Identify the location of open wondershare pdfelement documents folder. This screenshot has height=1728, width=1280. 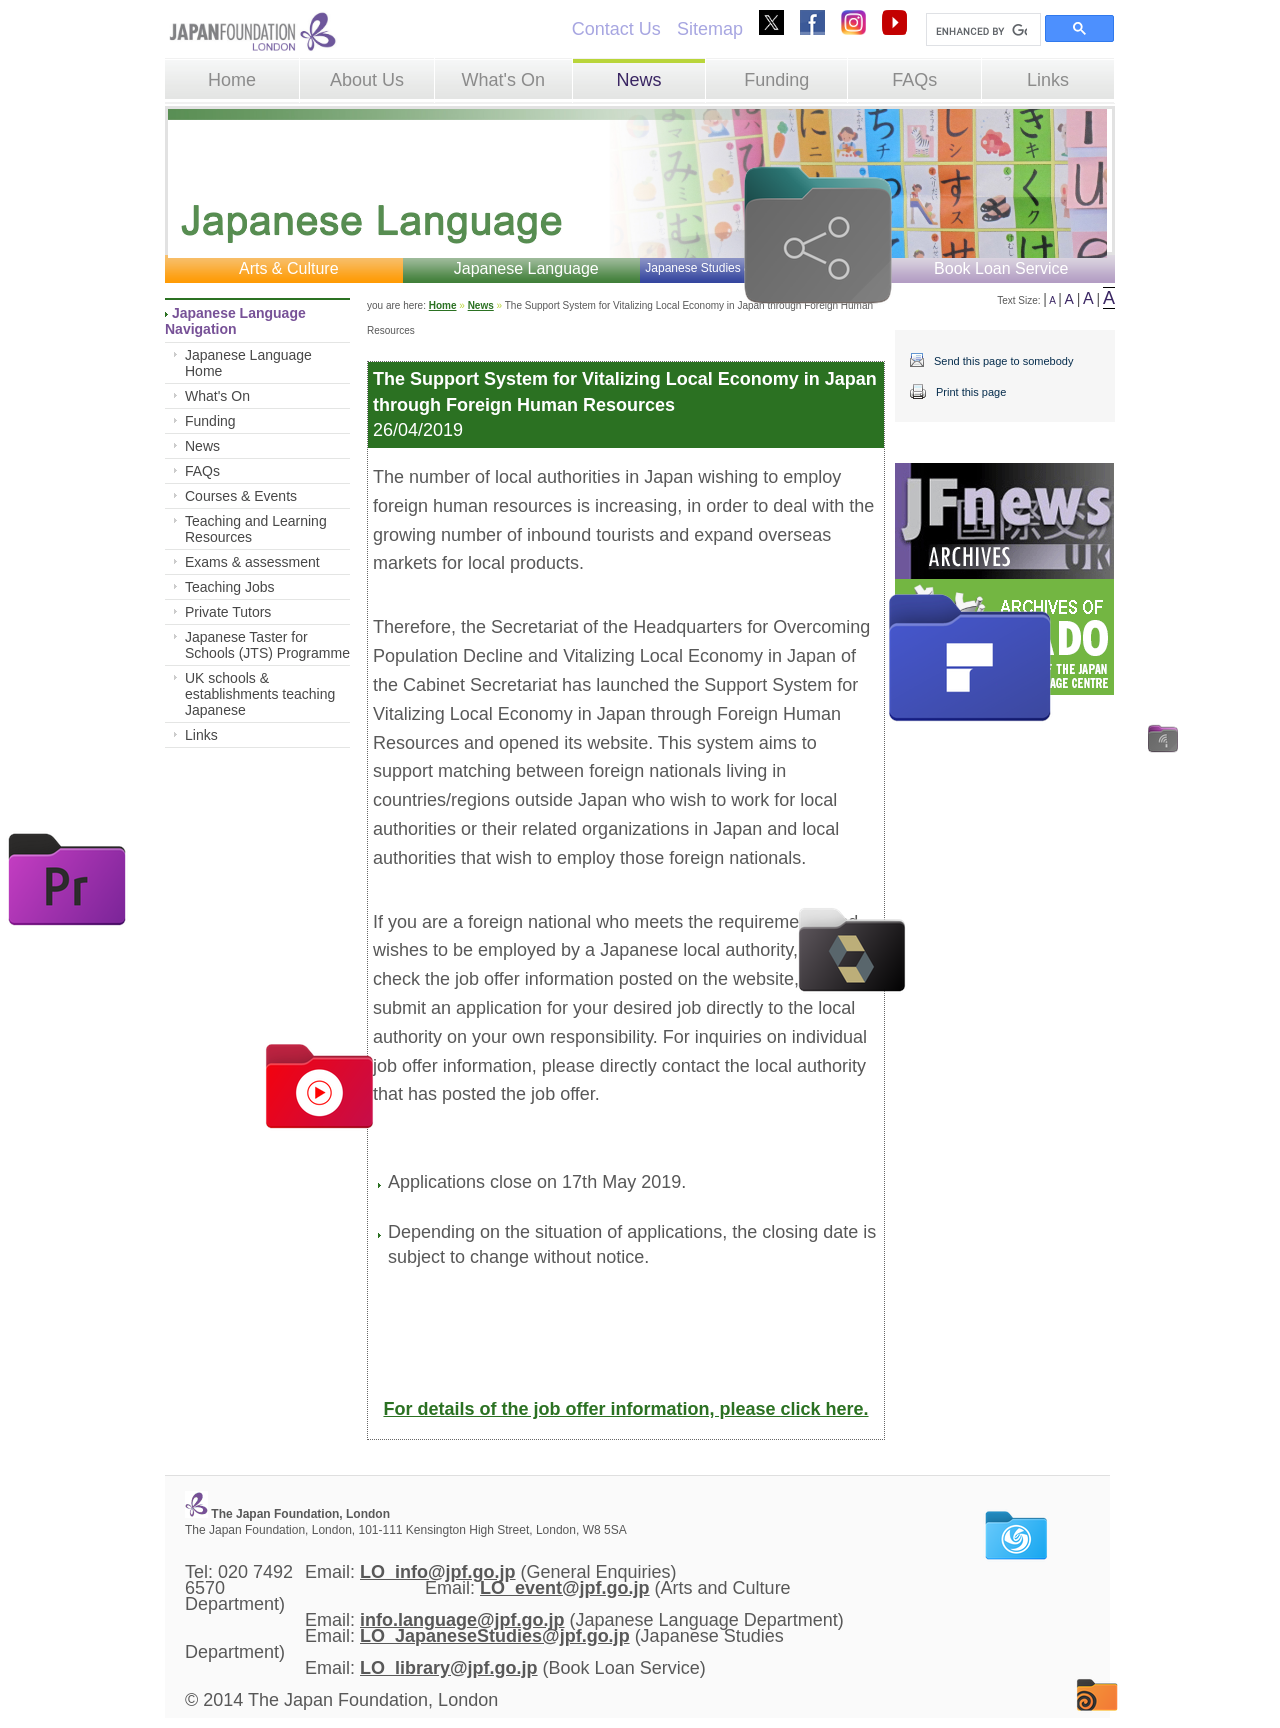
(969, 662).